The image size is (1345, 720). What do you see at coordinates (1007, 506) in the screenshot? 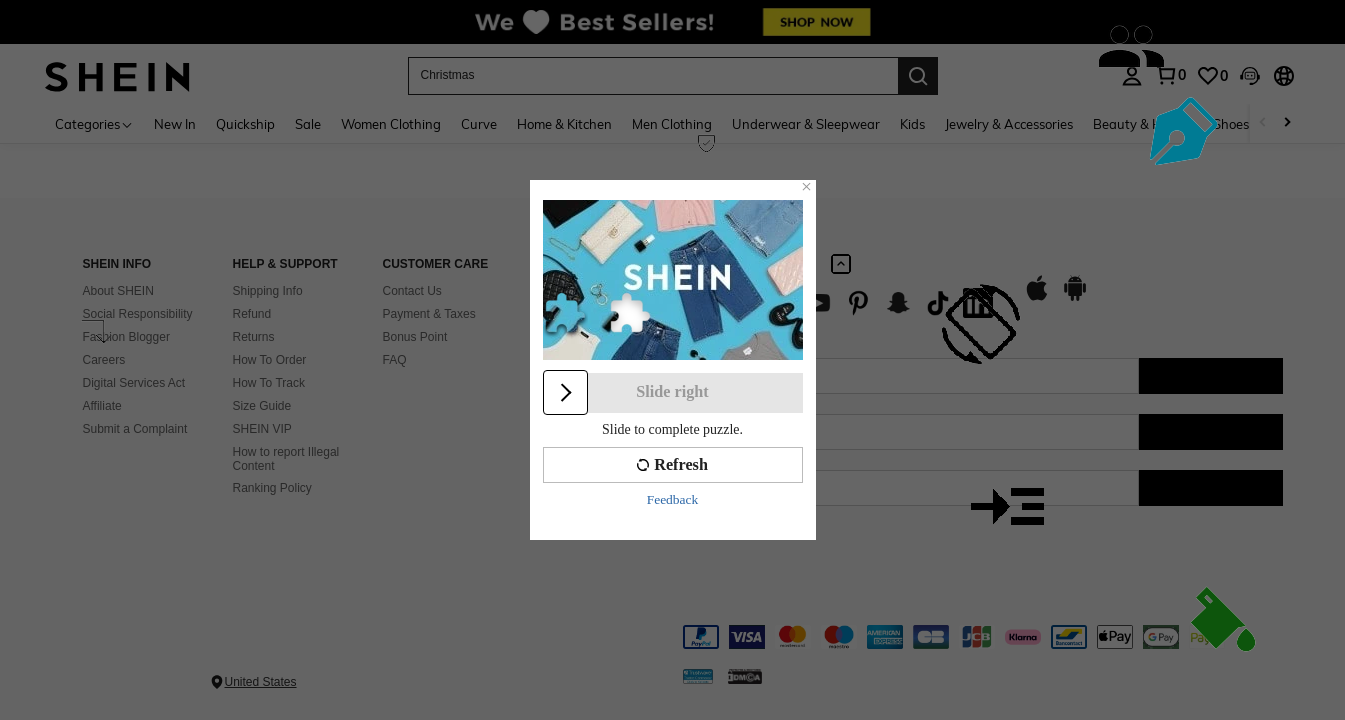
I see `expand to read more content` at bounding box center [1007, 506].